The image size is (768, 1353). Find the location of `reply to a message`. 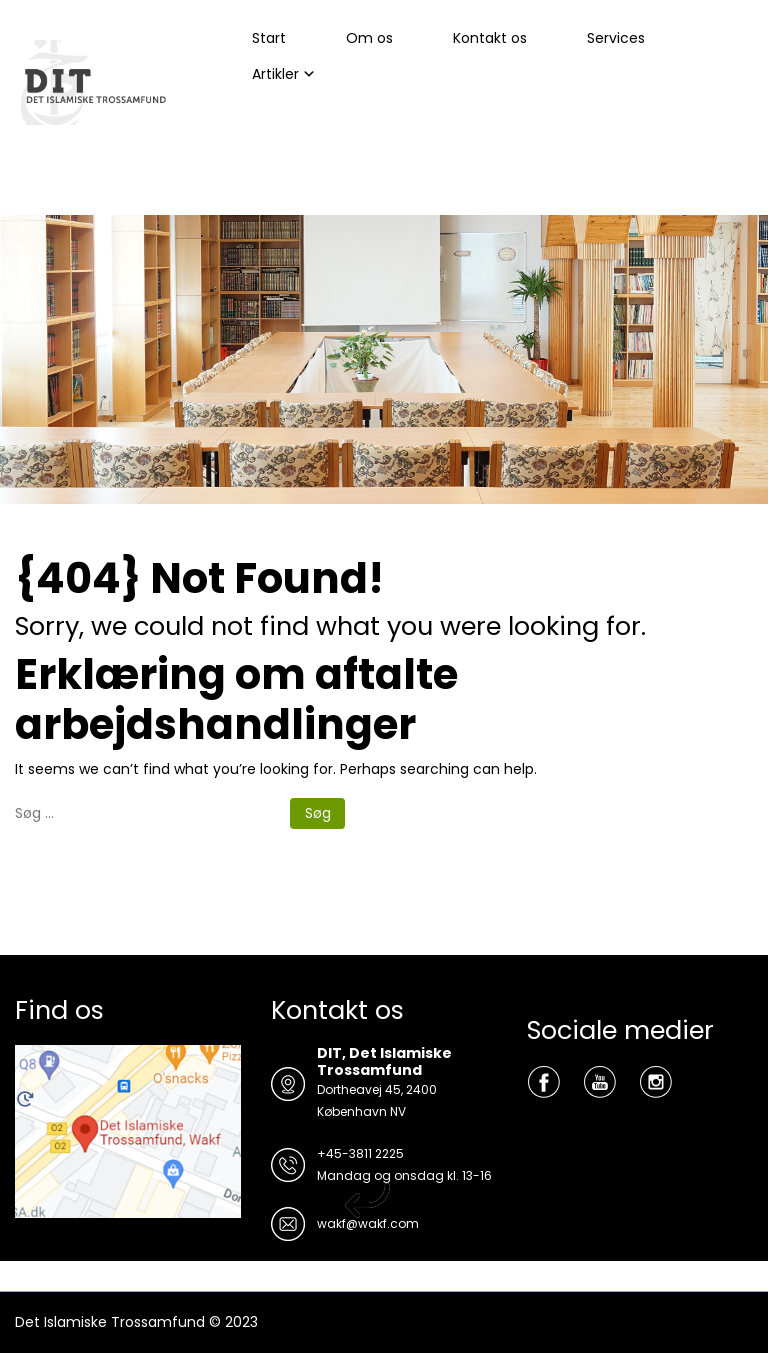

reply to a message is located at coordinates (367, 1200).